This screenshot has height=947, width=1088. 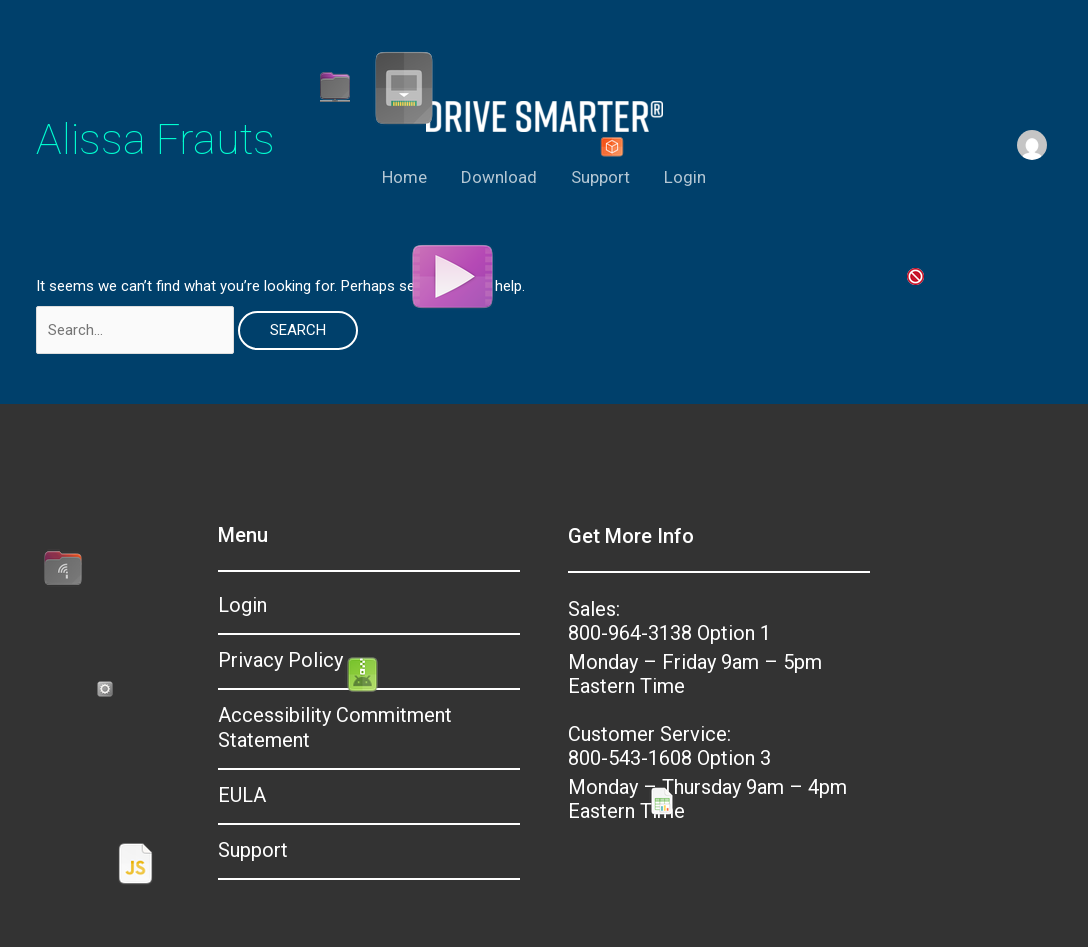 I want to click on gameboy ROM file type indicator, so click(x=404, y=88).